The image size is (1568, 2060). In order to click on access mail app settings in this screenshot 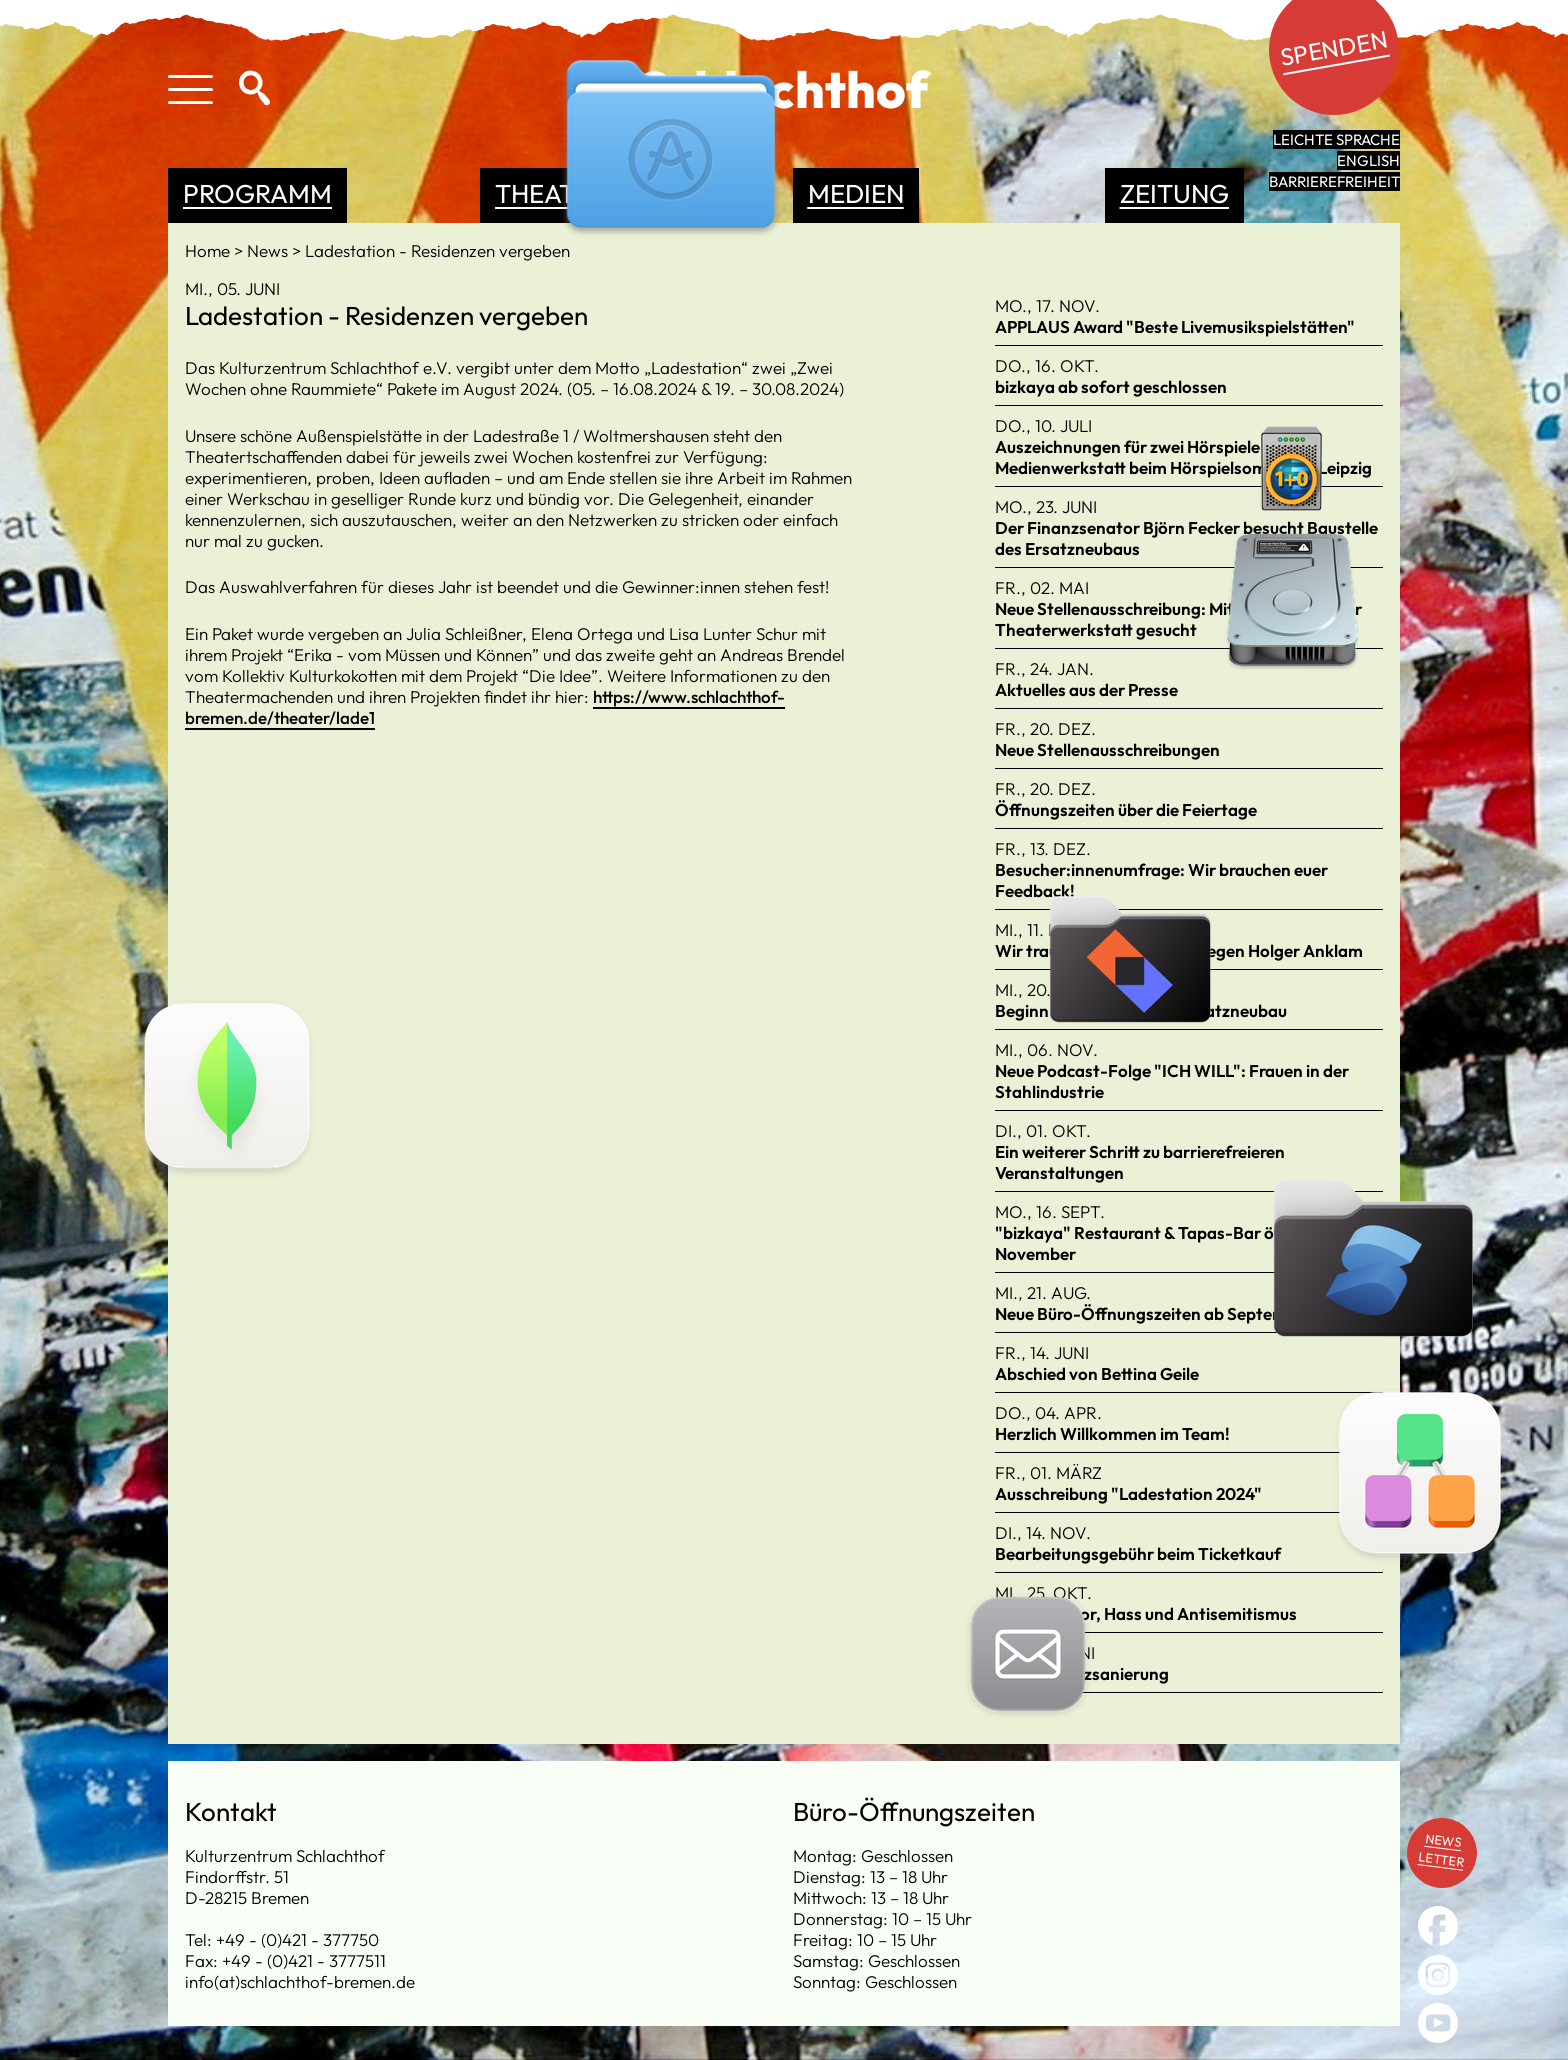, I will do `click(1028, 1656)`.